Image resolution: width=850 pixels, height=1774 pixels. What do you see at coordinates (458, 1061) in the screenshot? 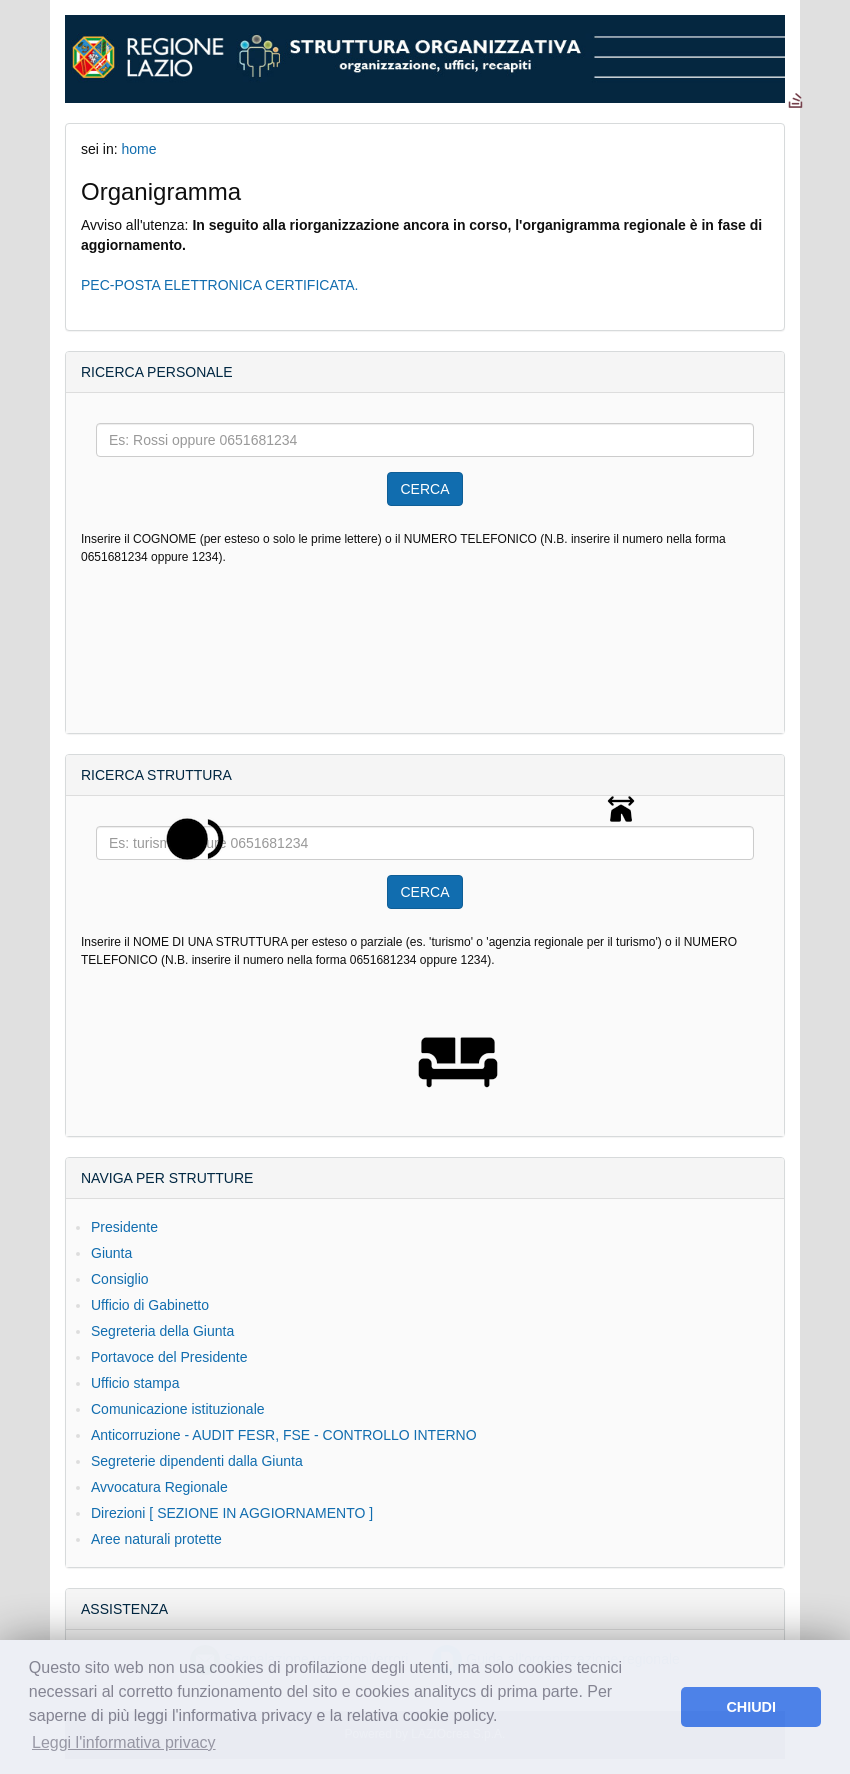
I see `browse furniture or home decor items` at bounding box center [458, 1061].